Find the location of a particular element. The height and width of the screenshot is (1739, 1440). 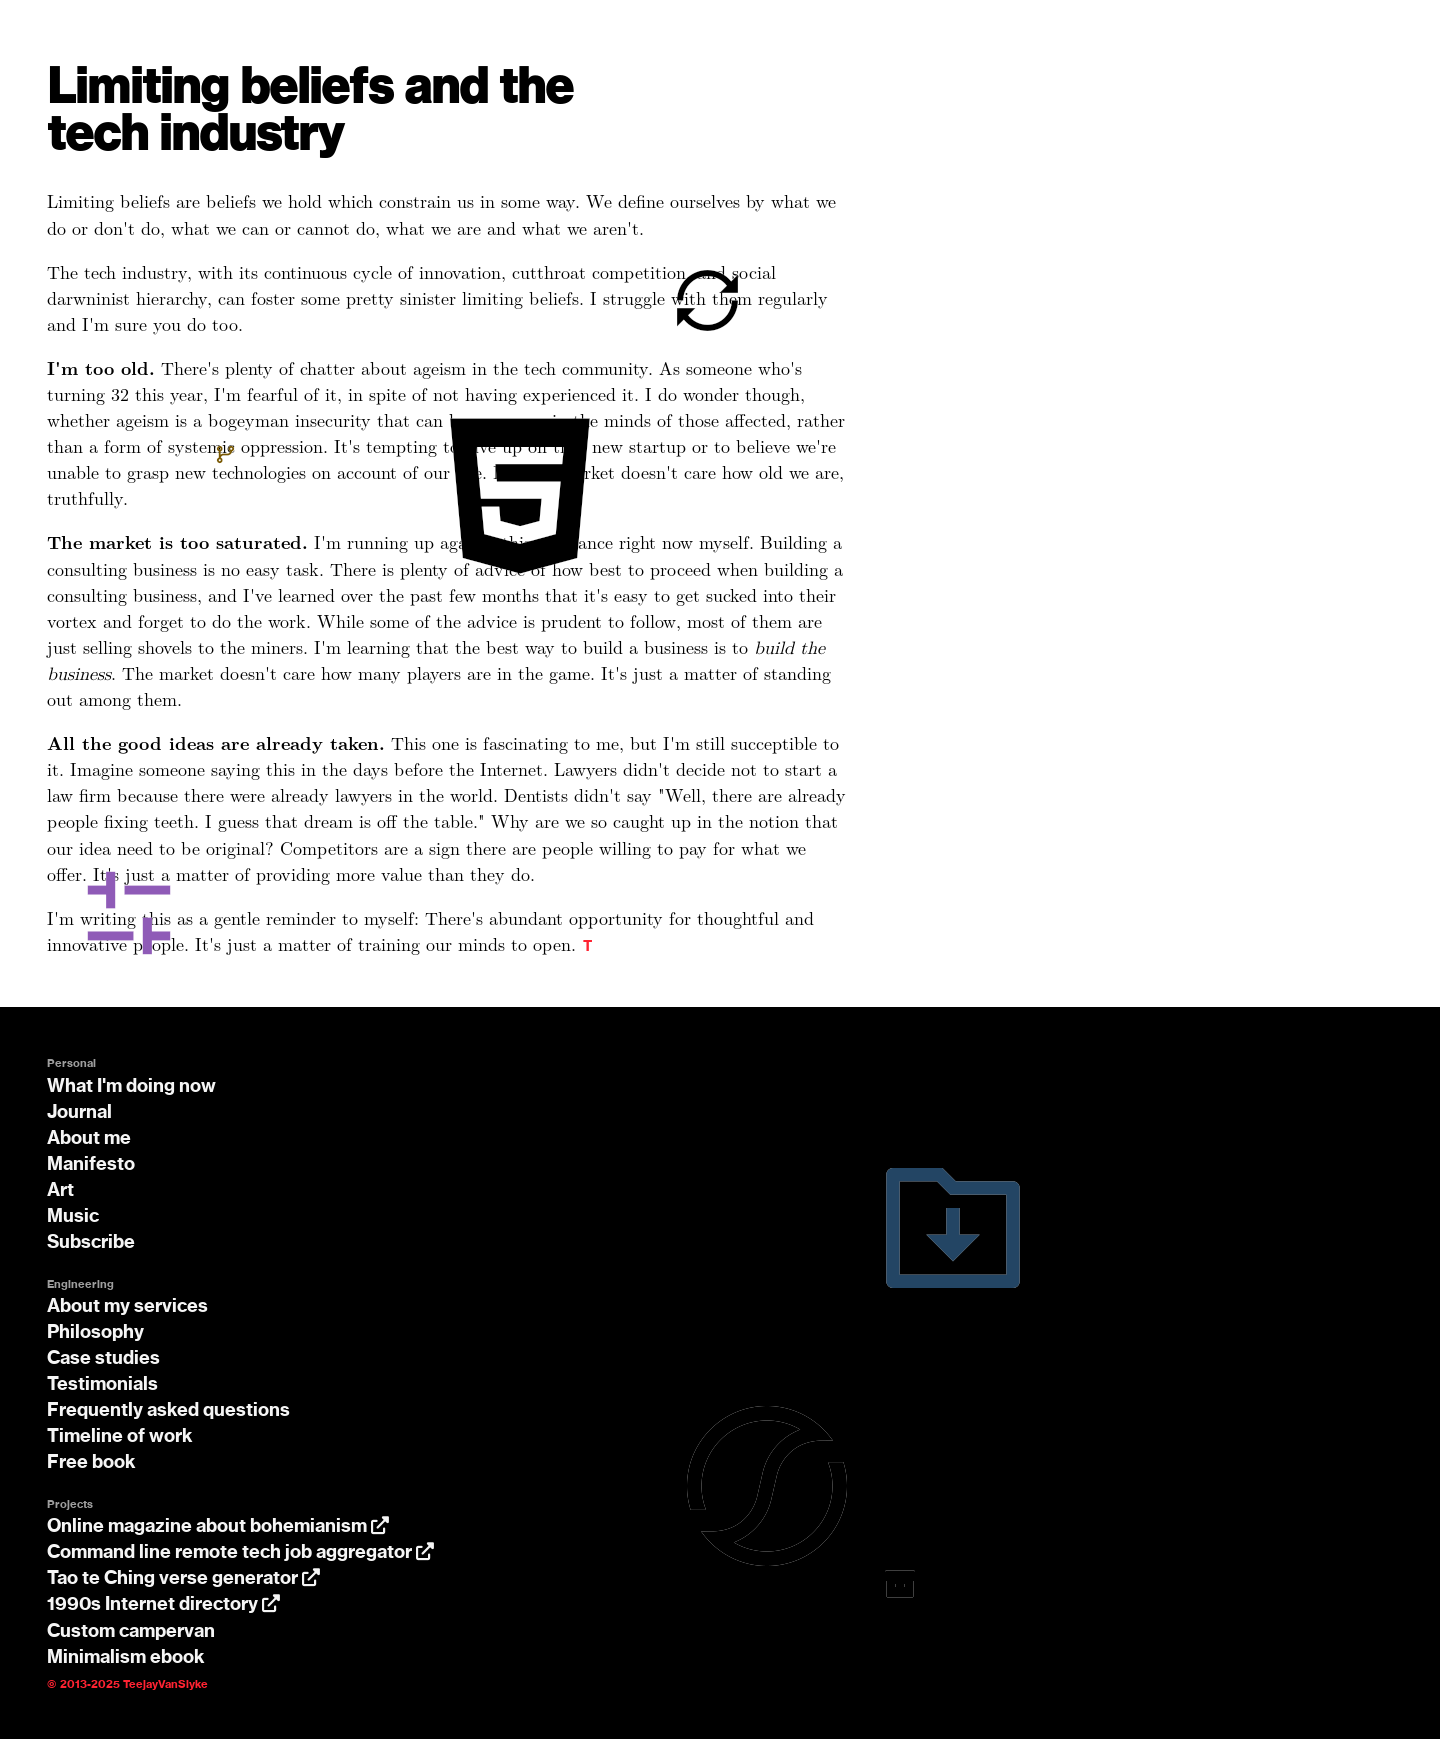

download folder contents is located at coordinates (953, 1228).